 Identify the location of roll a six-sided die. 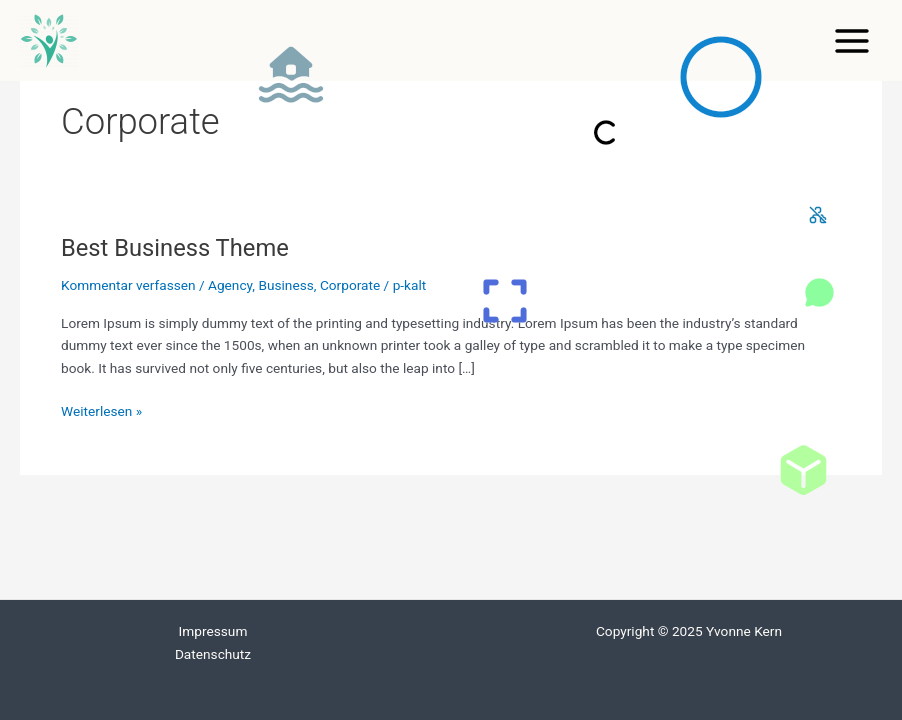
(803, 469).